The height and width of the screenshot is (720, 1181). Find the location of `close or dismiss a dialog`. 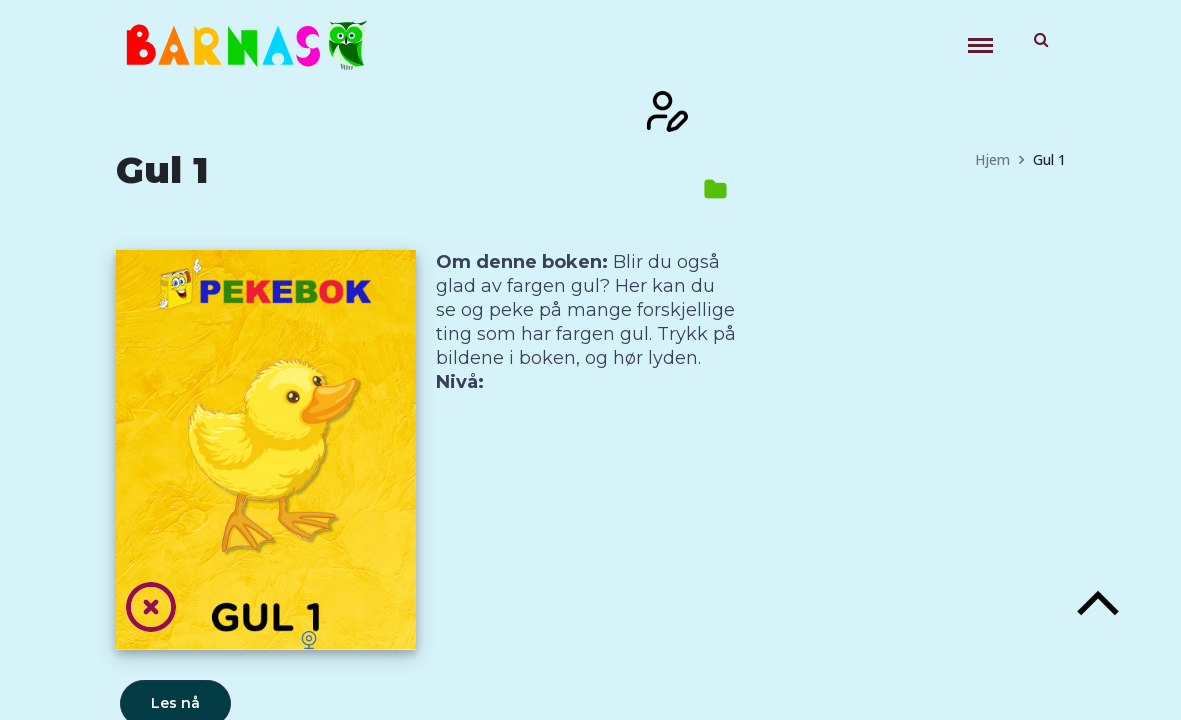

close or dismiss a dialog is located at coordinates (151, 607).